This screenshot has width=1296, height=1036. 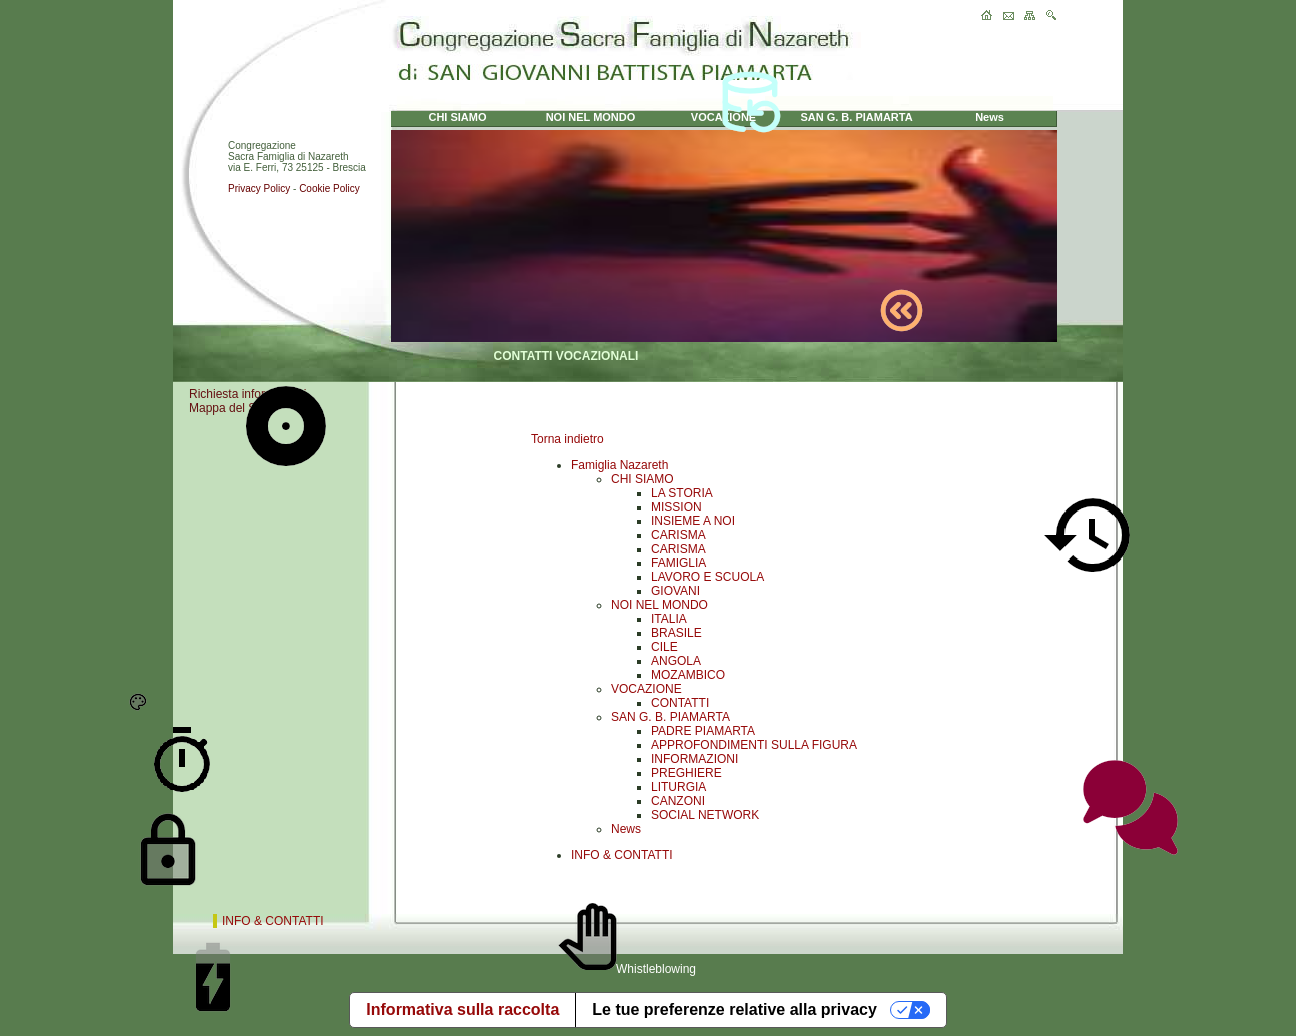 I want to click on restore database from backup, so click(x=750, y=102).